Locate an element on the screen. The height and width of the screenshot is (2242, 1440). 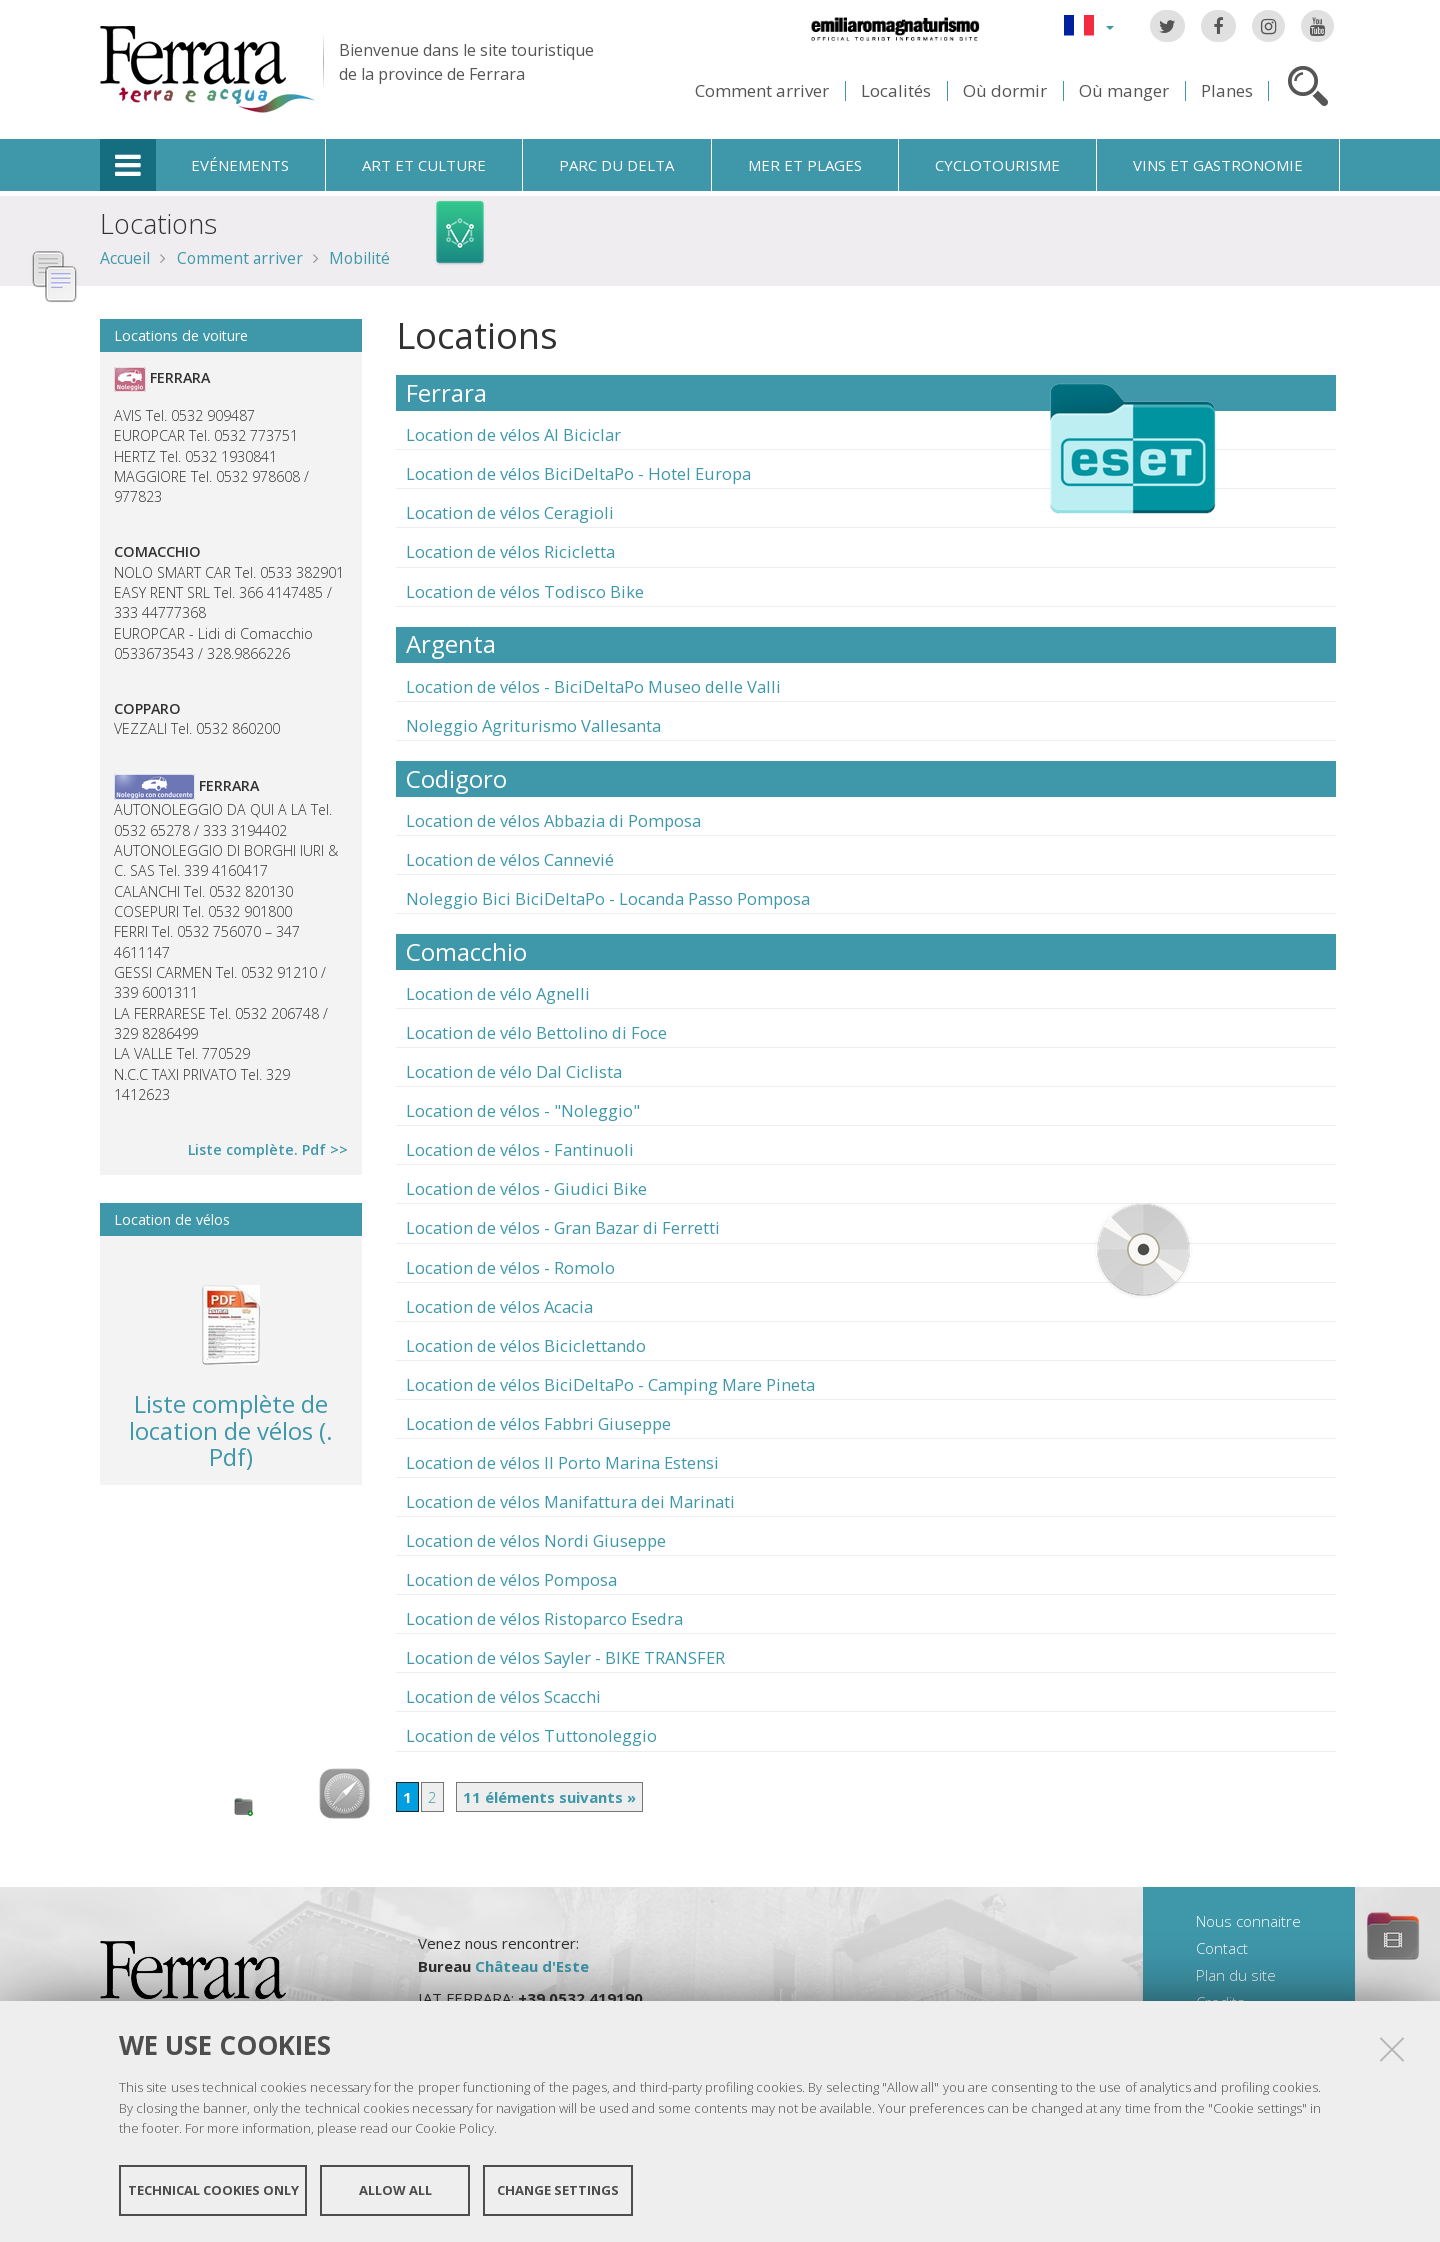
open your videos folder is located at coordinates (1393, 1936).